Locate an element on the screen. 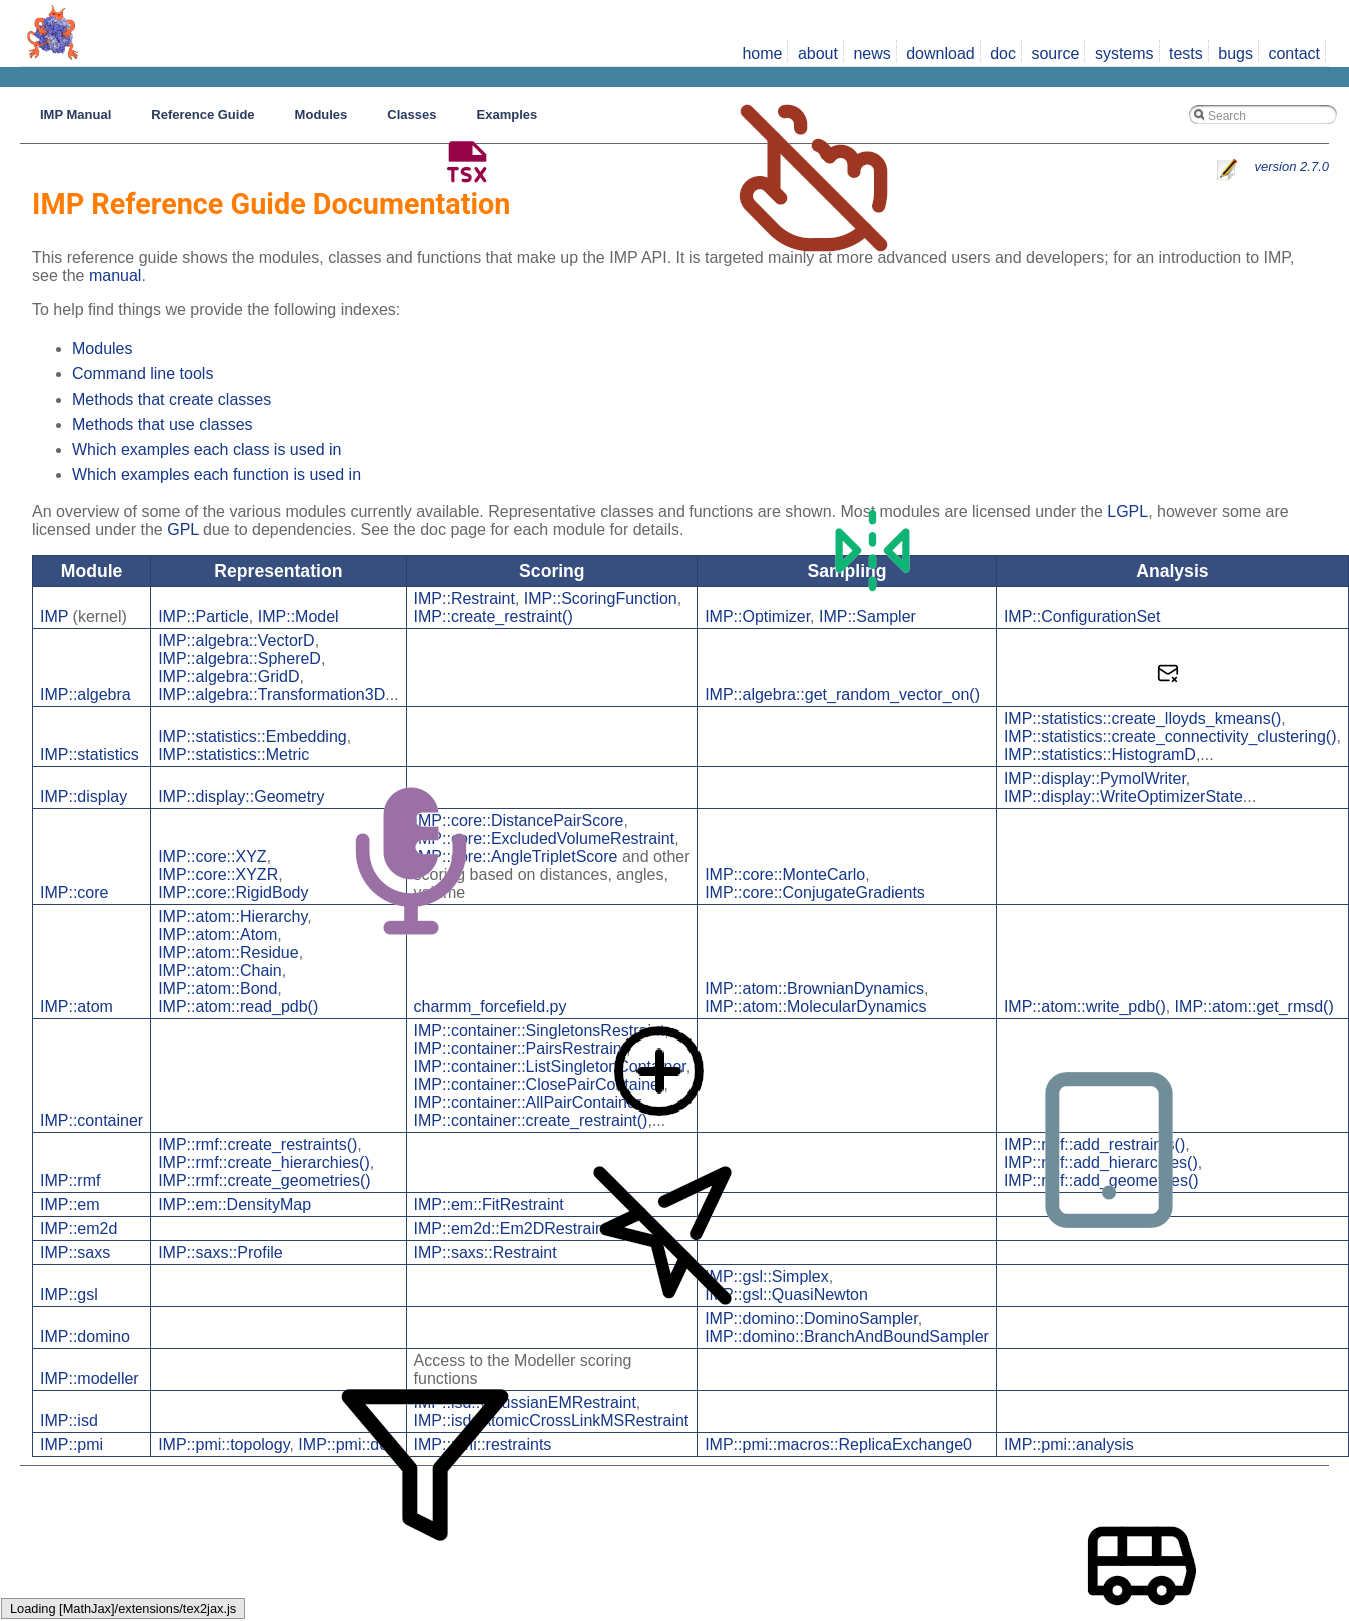  open a TypeScript JSX file is located at coordinates (467, 163).